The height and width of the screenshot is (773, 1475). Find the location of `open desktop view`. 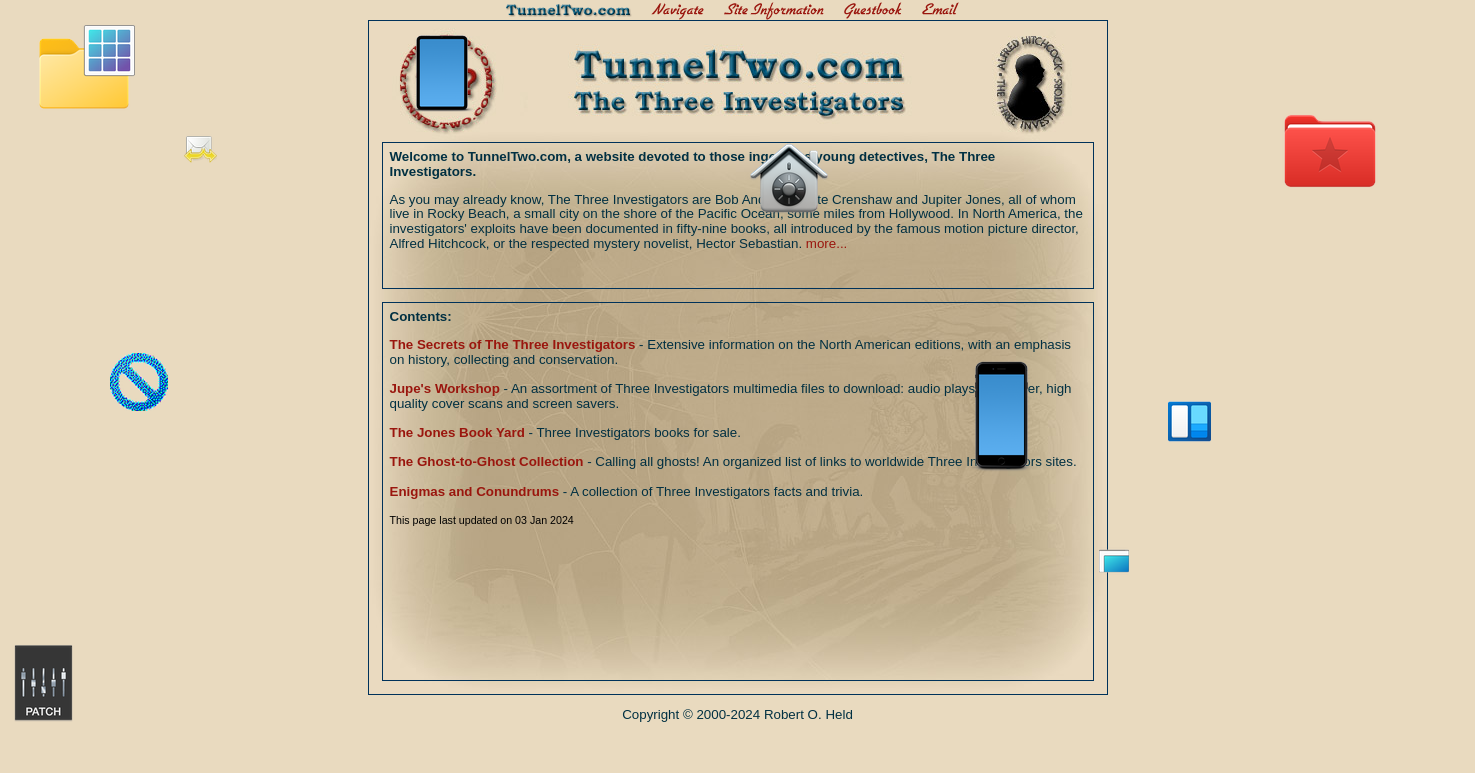

open desktop view is located at coordinates (1114, 561).